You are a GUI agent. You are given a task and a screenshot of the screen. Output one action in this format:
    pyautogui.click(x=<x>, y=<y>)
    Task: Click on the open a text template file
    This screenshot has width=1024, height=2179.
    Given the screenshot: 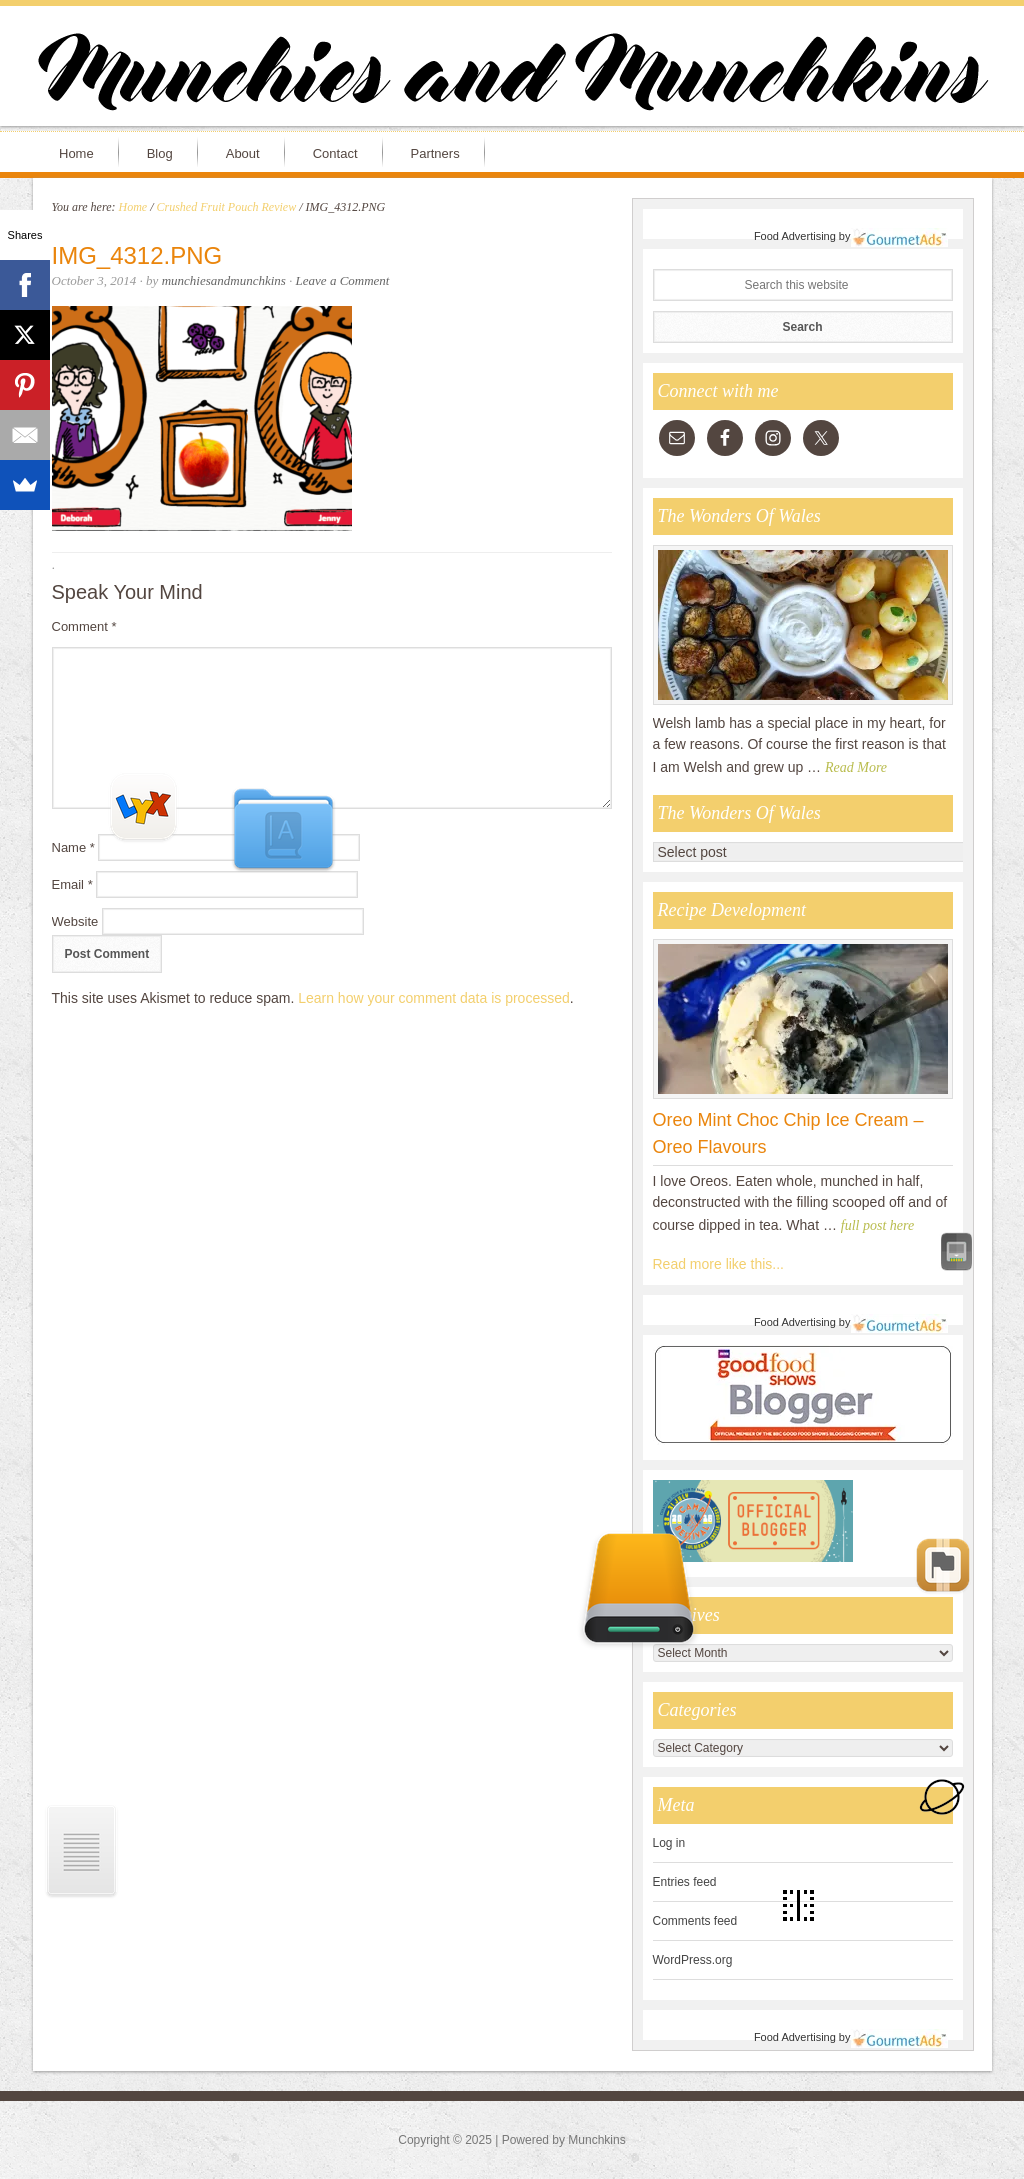 What is the action you would take?
    pyautogui.click(x=81, y=1851)
    